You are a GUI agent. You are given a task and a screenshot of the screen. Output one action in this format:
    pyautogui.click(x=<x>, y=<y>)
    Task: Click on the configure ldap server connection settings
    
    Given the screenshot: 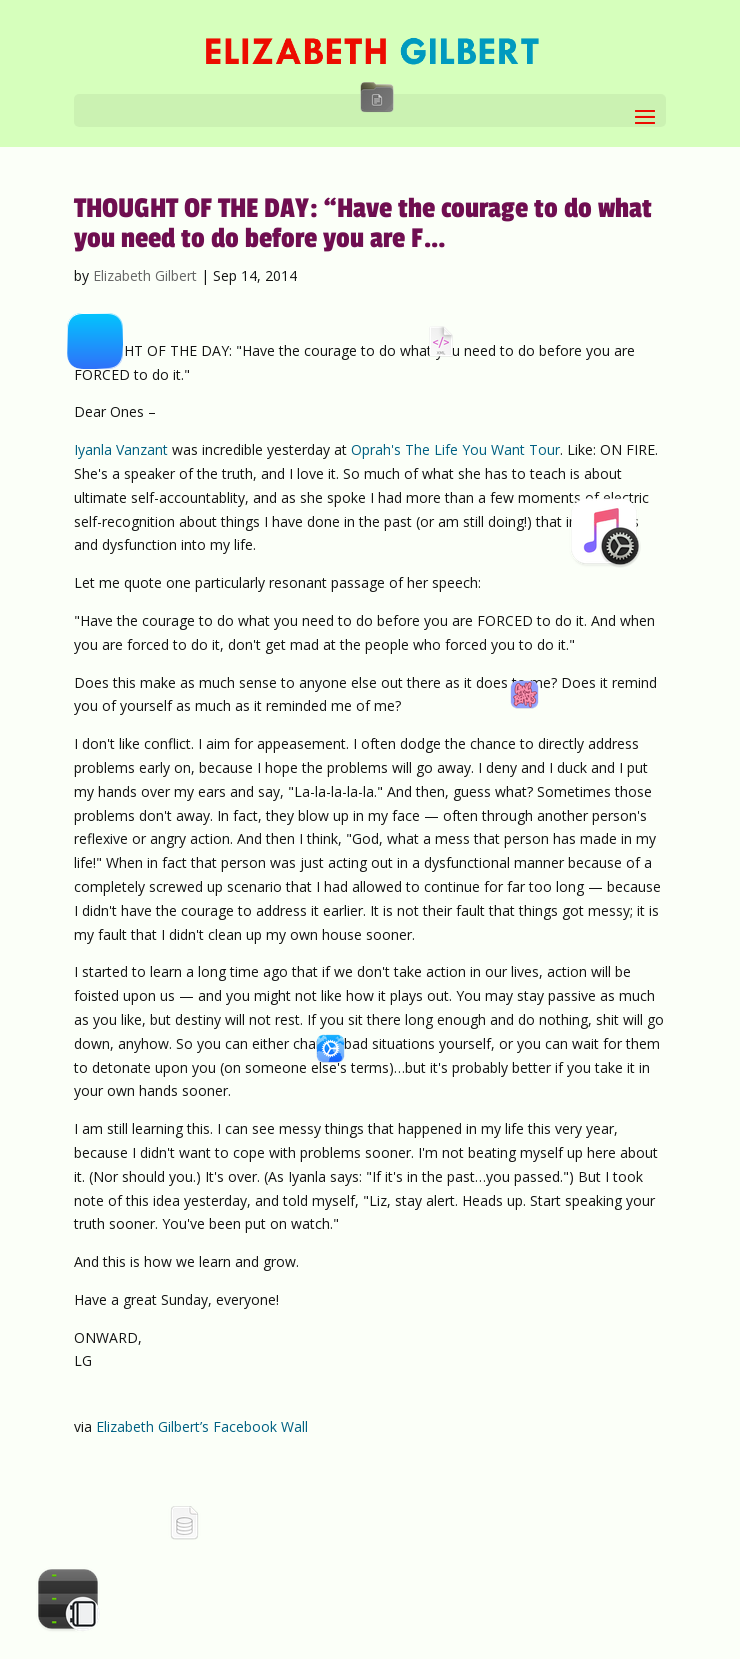 What is the action you would take?
    pyautogui.click(x=68, y=1599)
    